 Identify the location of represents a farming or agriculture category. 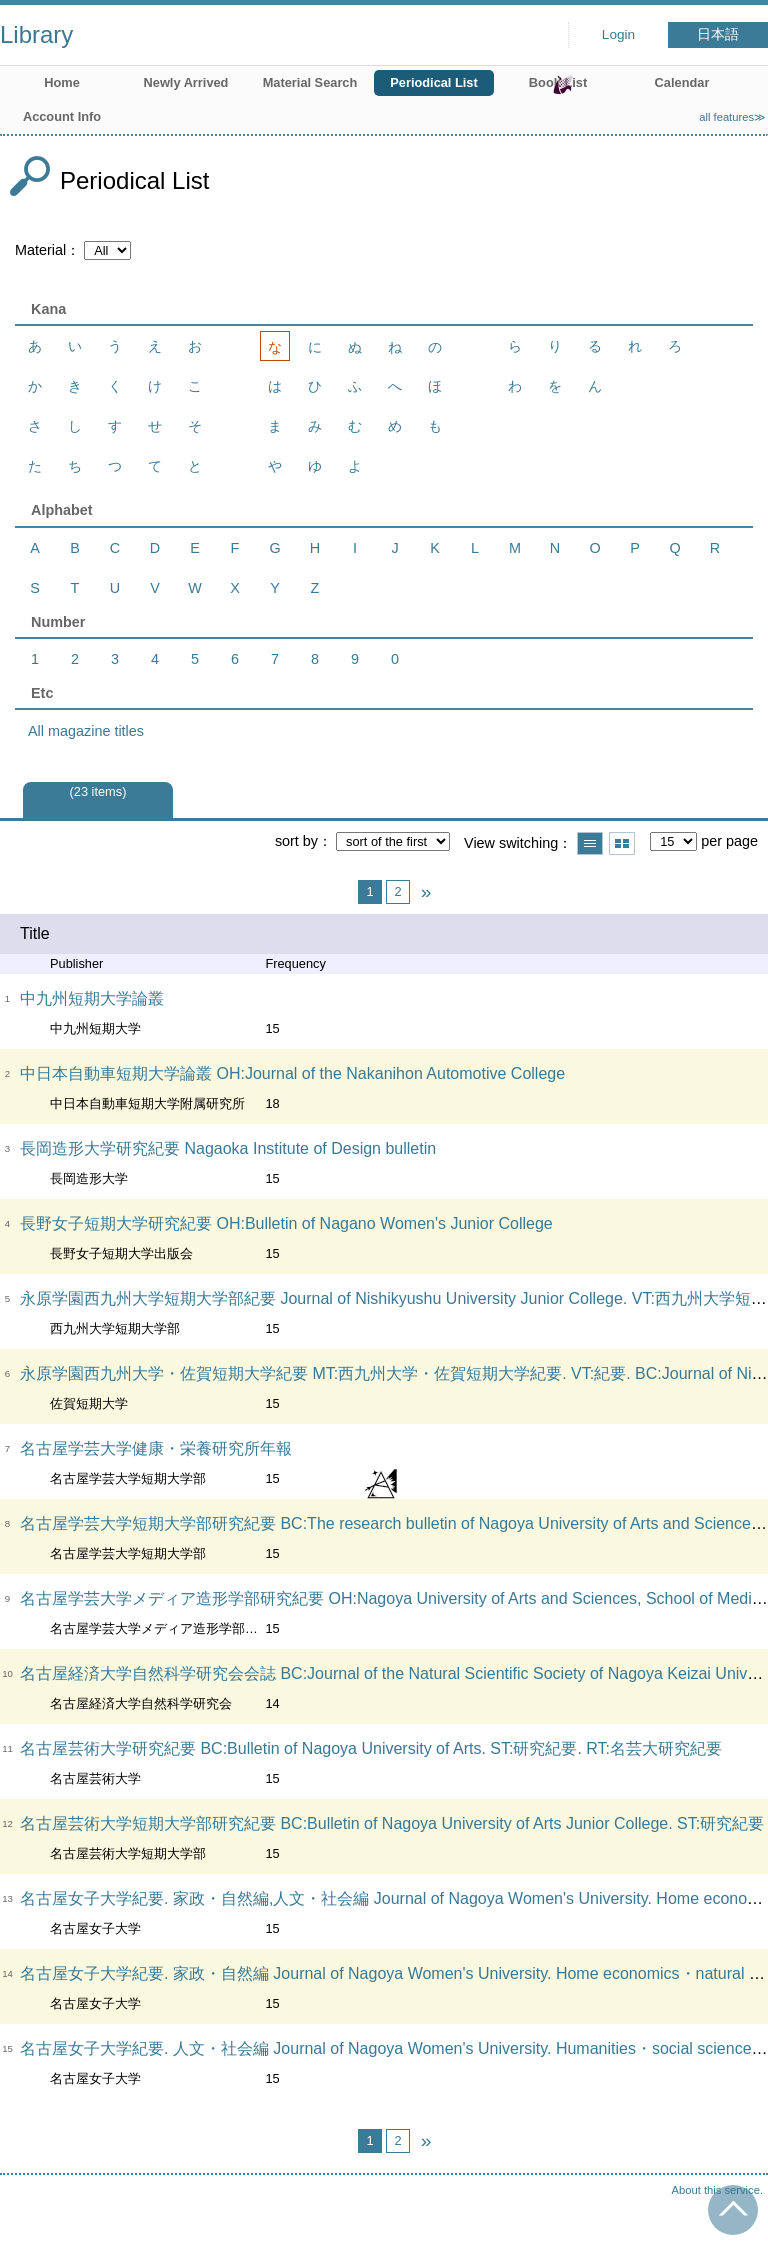
(563, 85).